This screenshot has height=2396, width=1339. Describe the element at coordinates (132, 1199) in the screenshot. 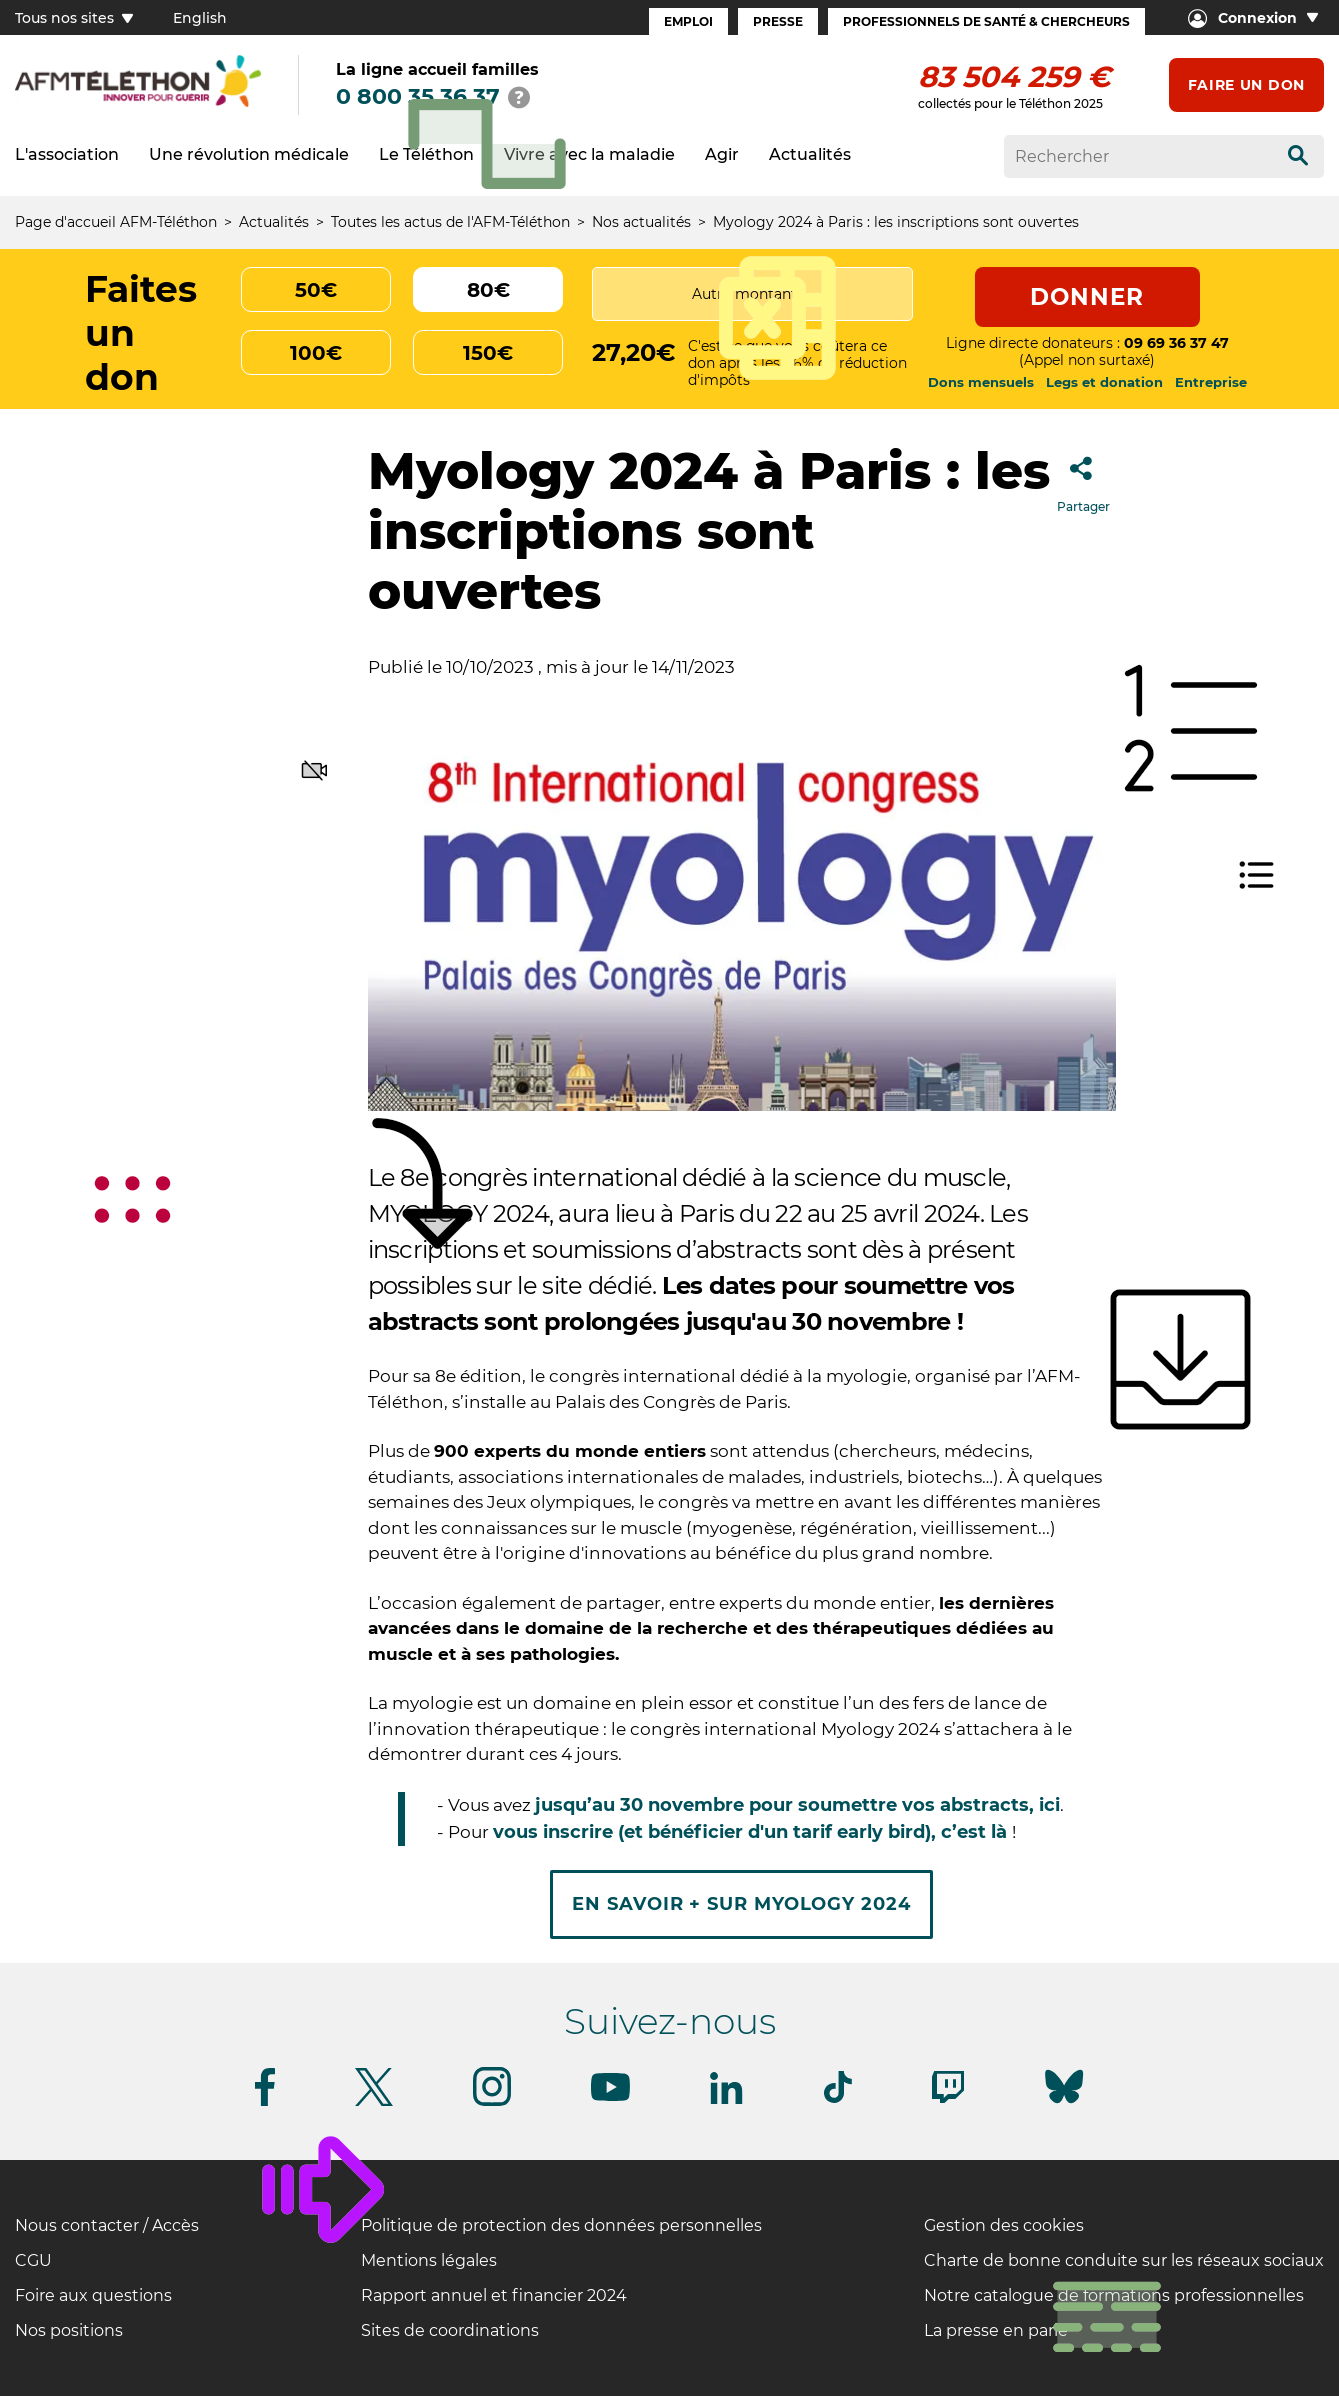

I see `drag to reorder or rearrange items` at that location.